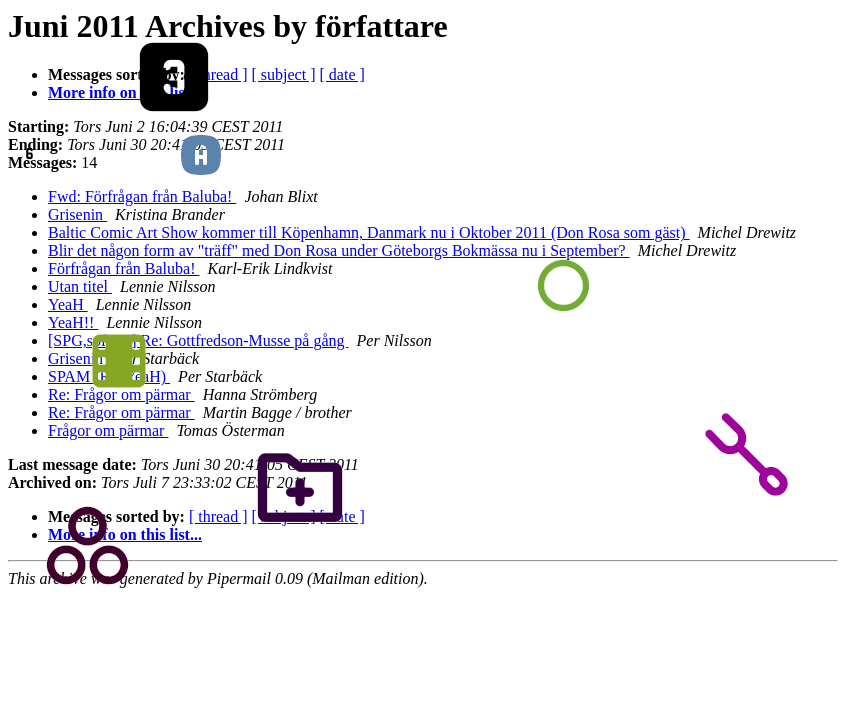  Describe the element at coordinates (201, 155) in the screenshot. I see `select font style or text formatting option` at that location.